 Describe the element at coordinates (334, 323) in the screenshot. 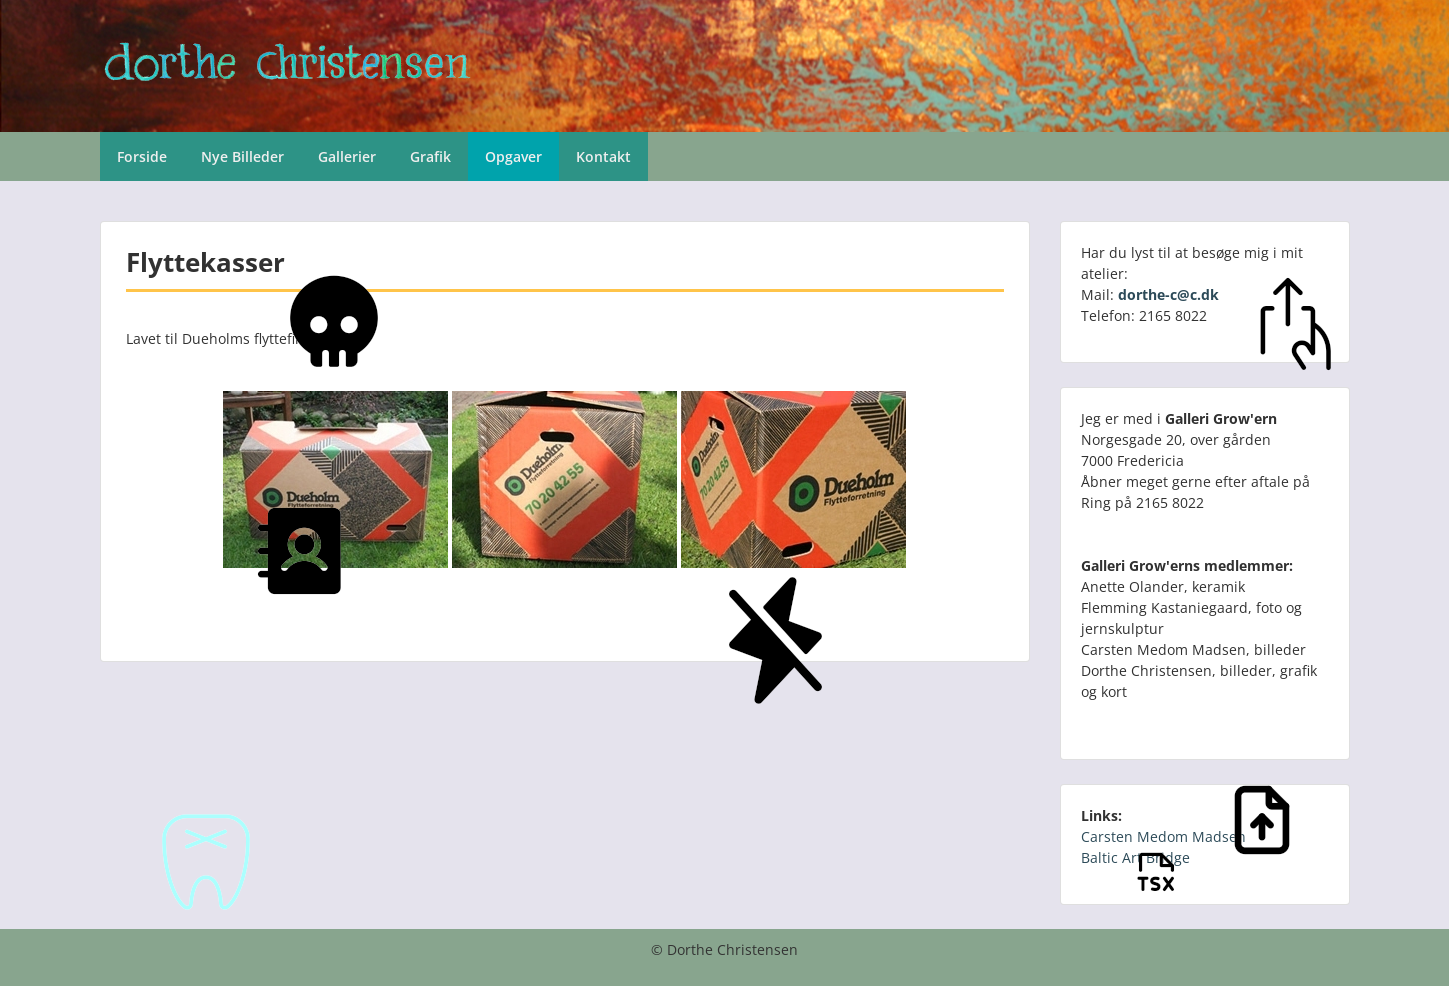

I see `indicates dangerous or harmful content` at that location.